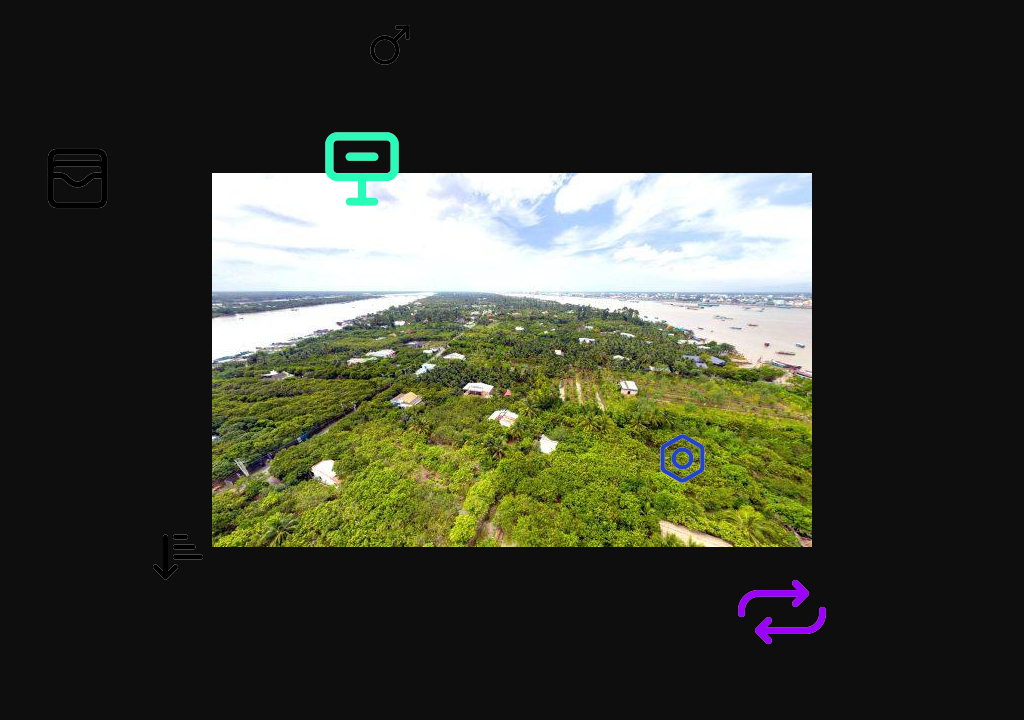  What do you see at coordinates (362, 169) in the screenshot?
I see `indicates a reserved spot or area` at bounding box center [362, 169].